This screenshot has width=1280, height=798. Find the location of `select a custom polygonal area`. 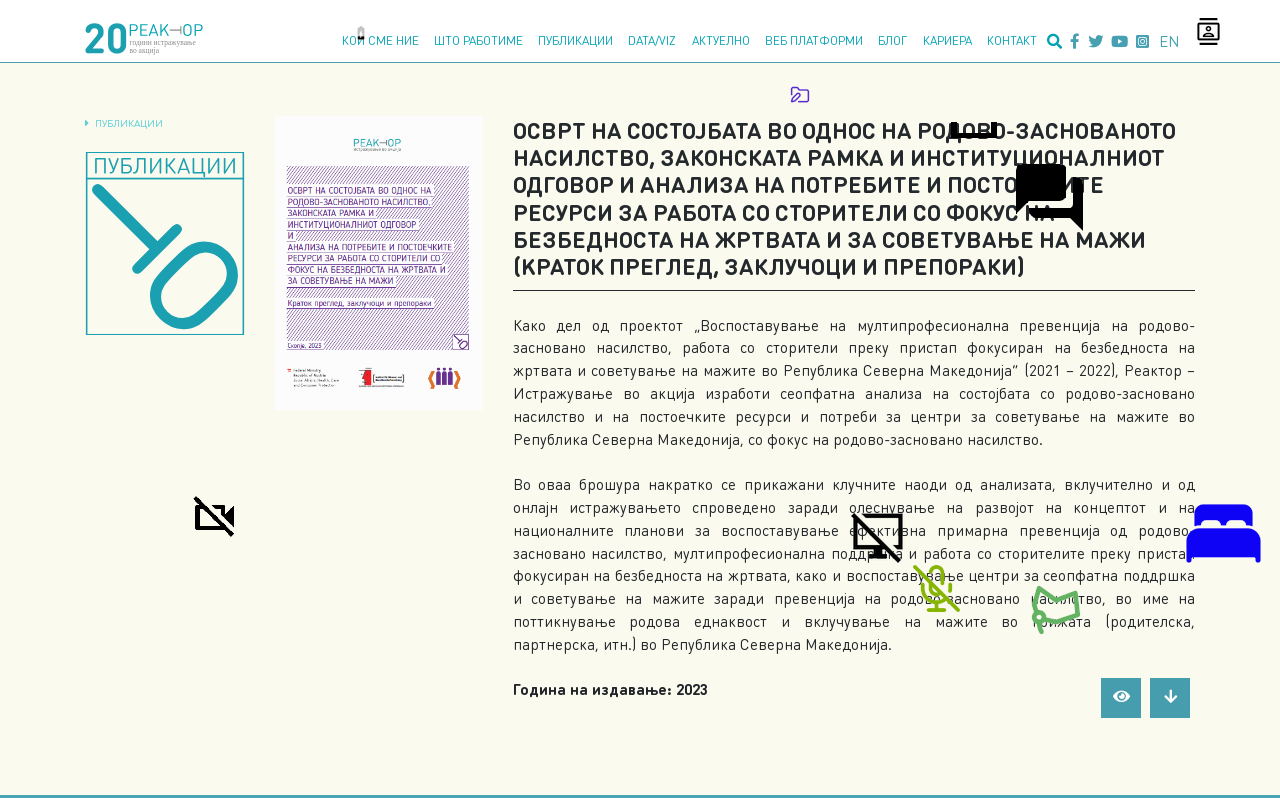

select a custom polygonal area is located at coordinates (1056, 610).